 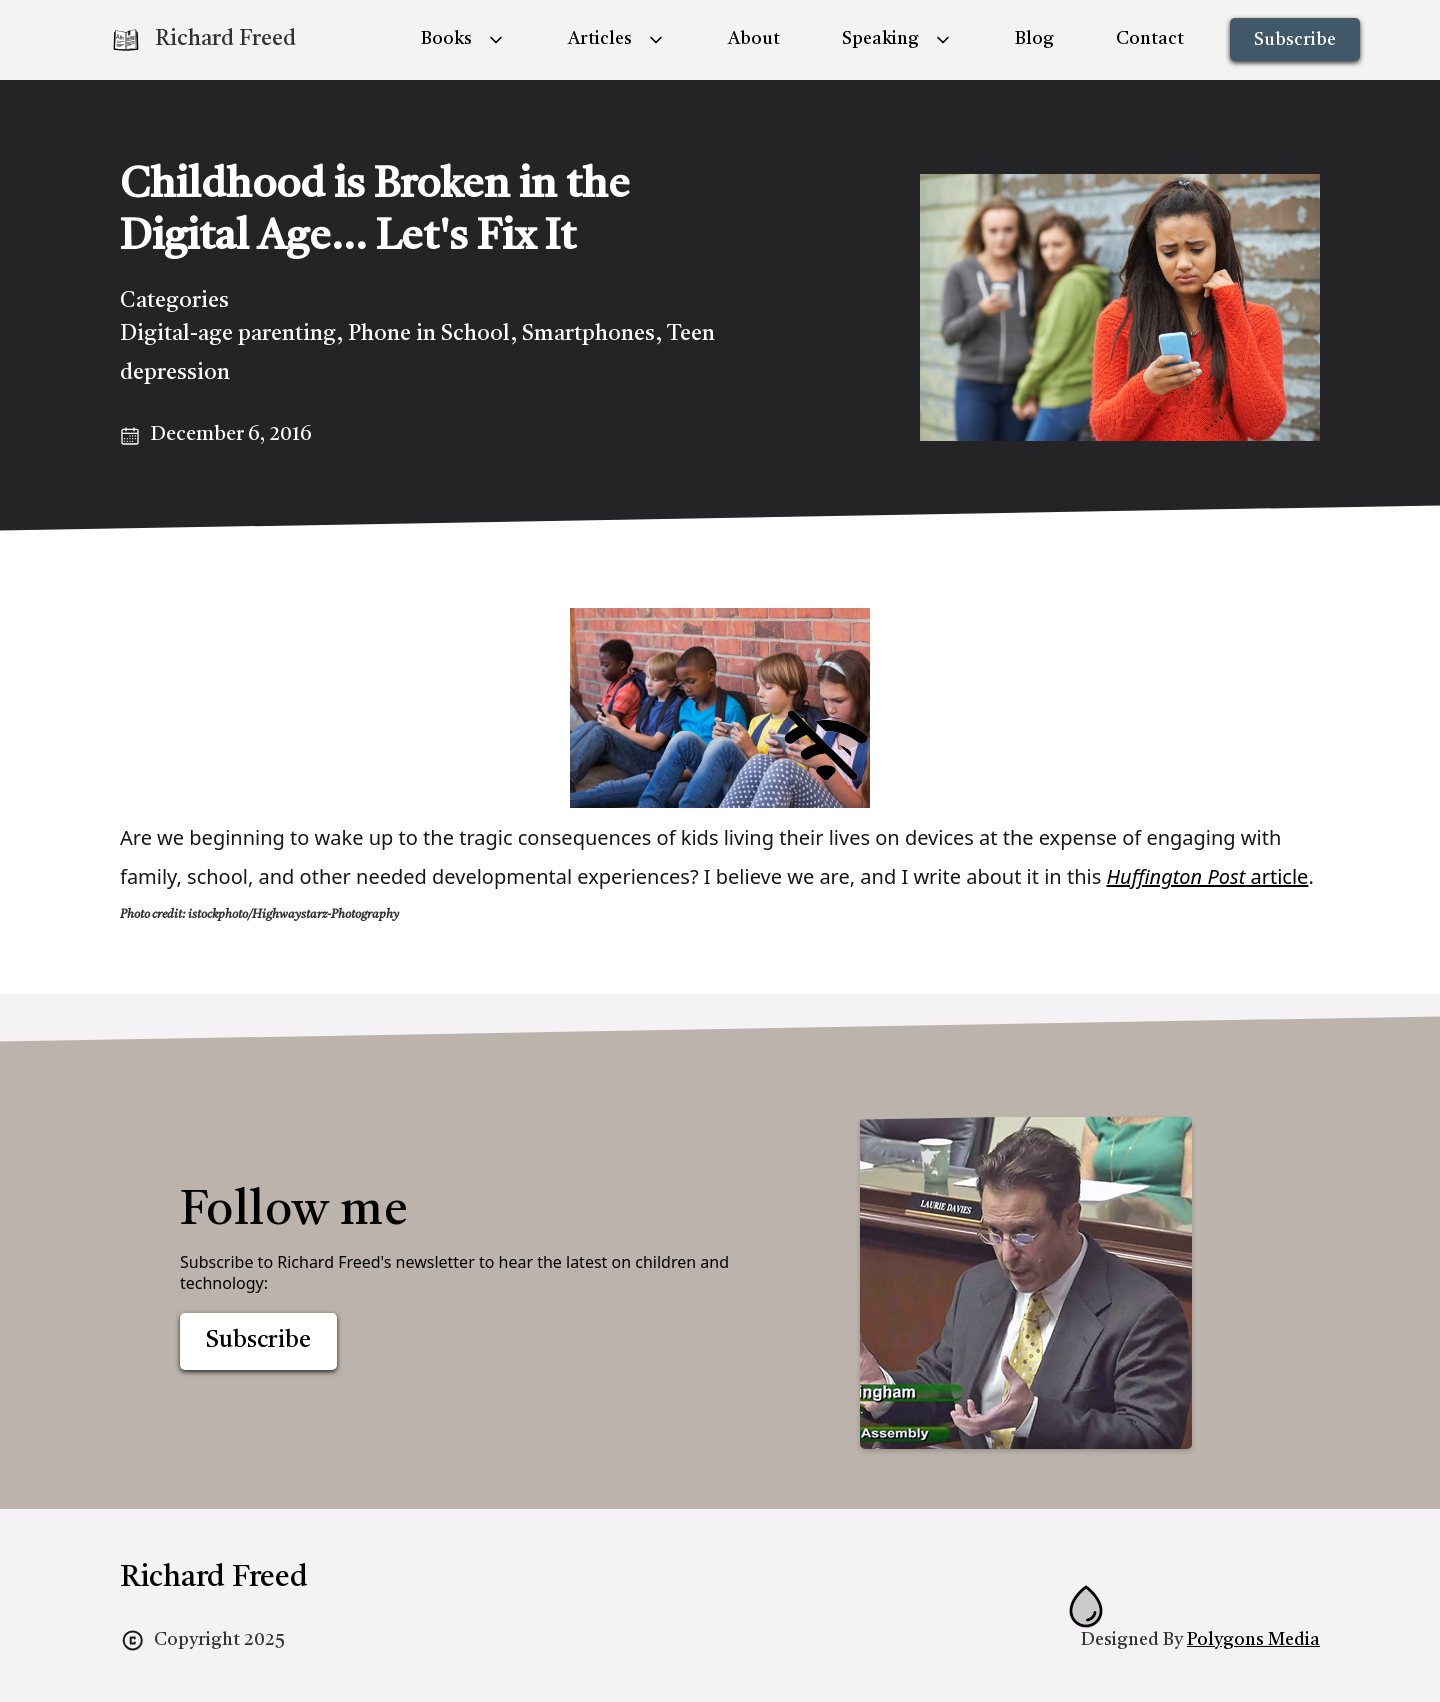 I want to click on indicates wifi is disabled or unavailable, so click(x=826, y=750).